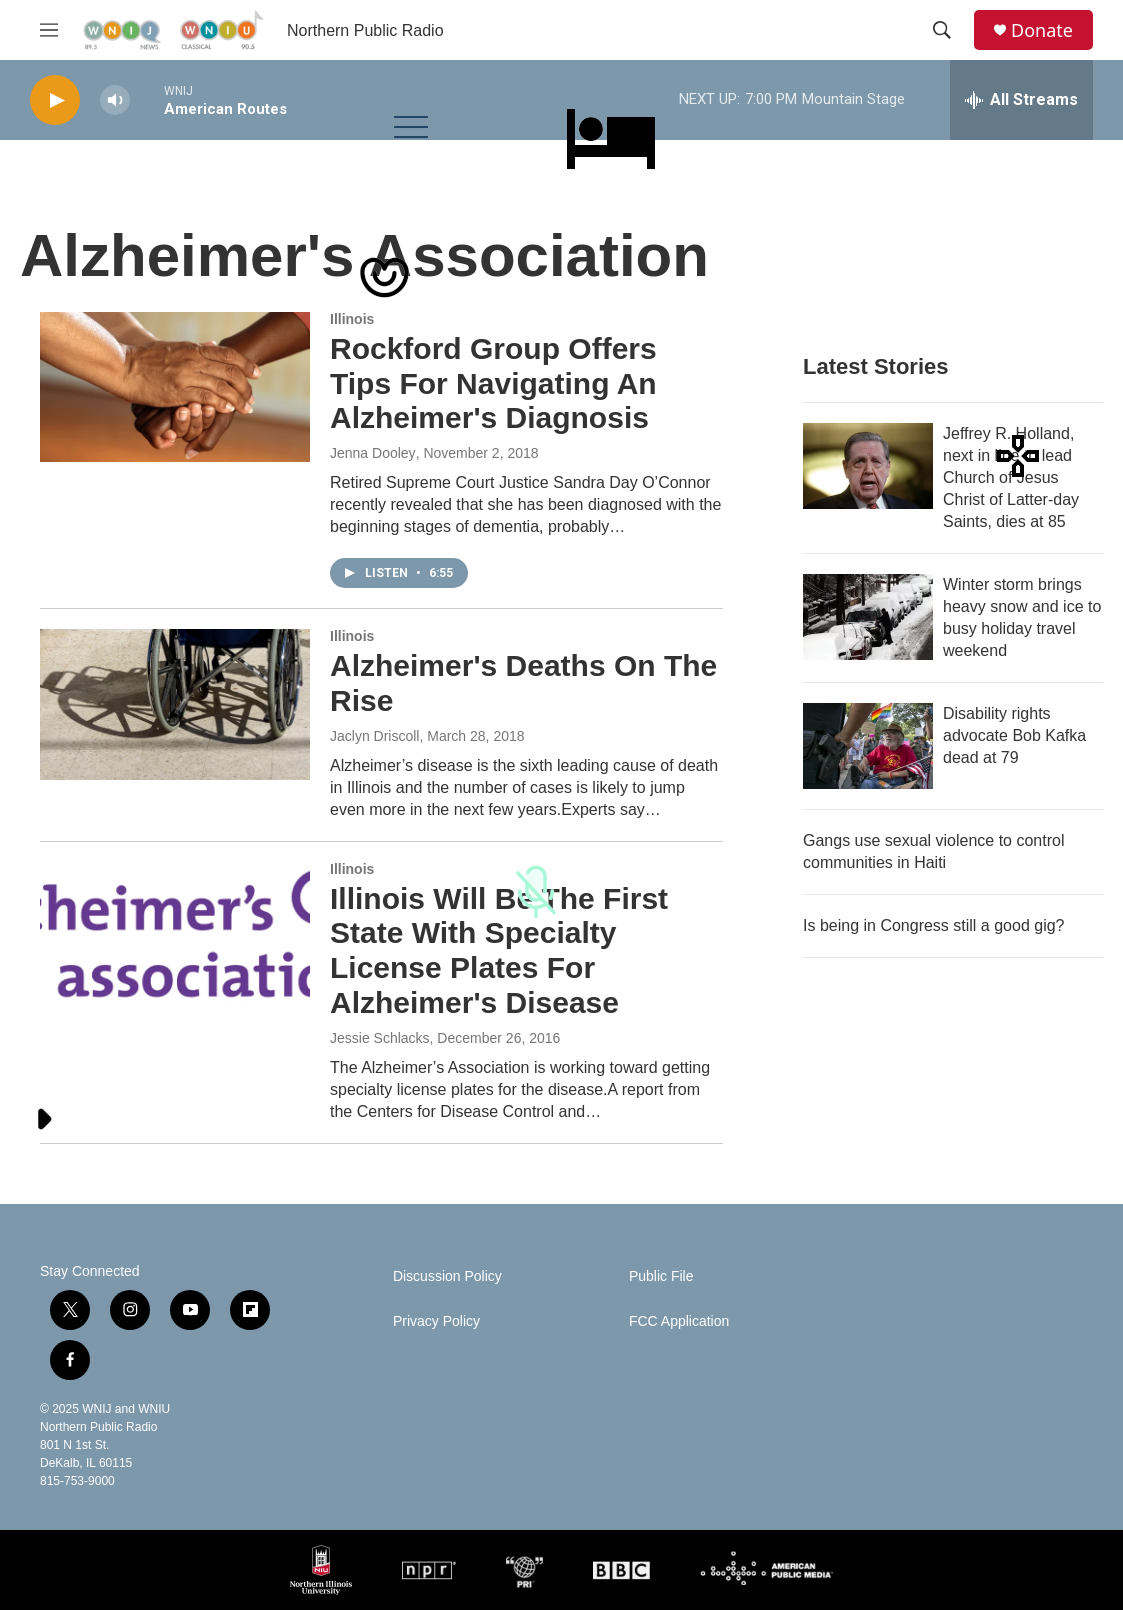 The image size is (1123, 1610). Describe the element at coordinates (44, 1119) in the screenshot. I see `navigate to the next item or screen` at that location.